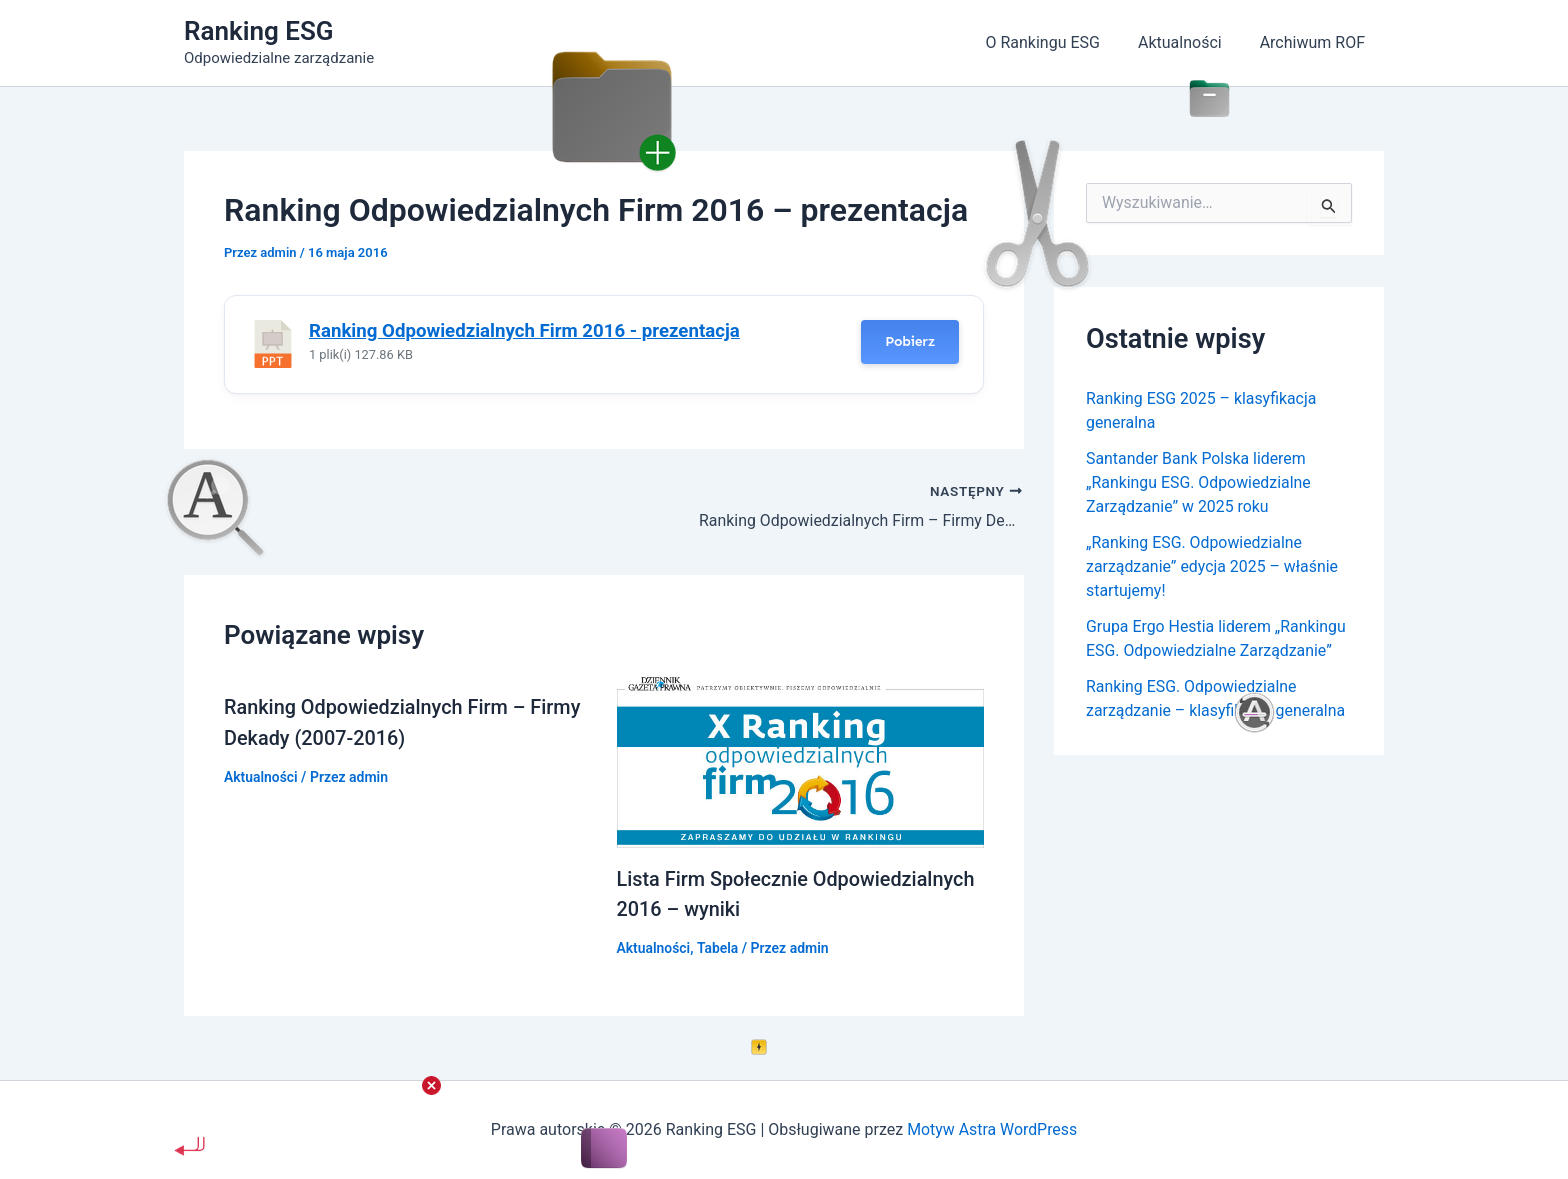  Describe the element at coordinates (1037, 213) in the screenshot. I see `cut selected content to clipboard` at that location.